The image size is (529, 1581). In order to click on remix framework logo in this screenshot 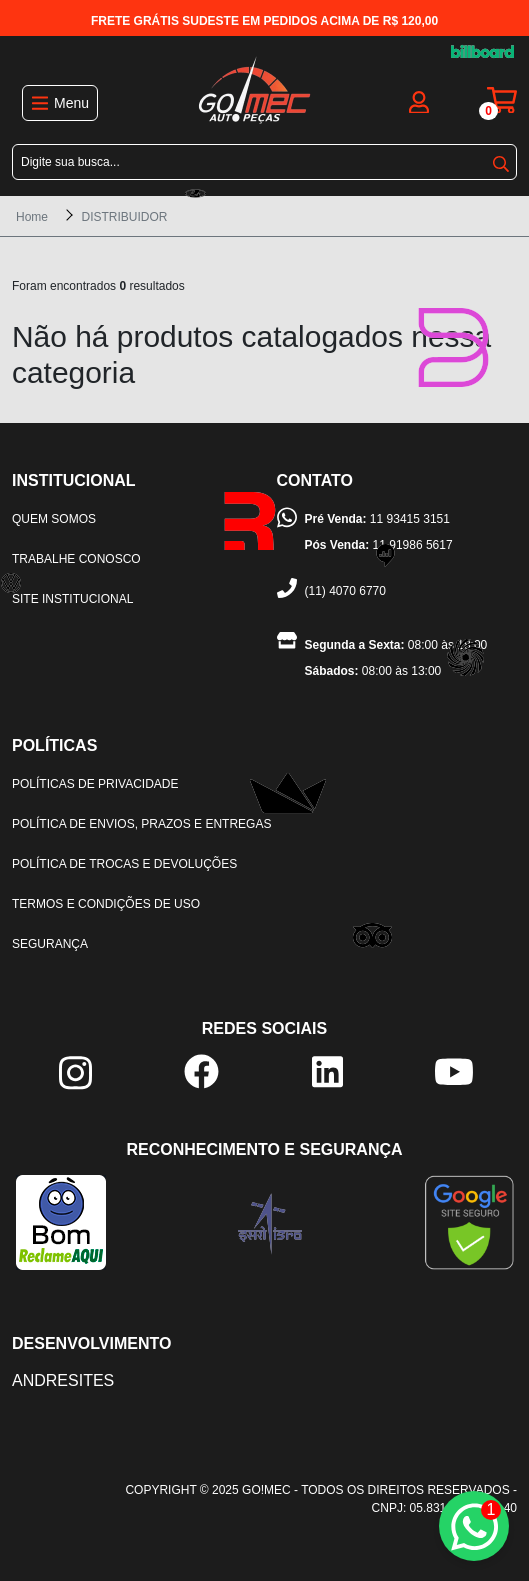, I will do `click(250, 521)`.